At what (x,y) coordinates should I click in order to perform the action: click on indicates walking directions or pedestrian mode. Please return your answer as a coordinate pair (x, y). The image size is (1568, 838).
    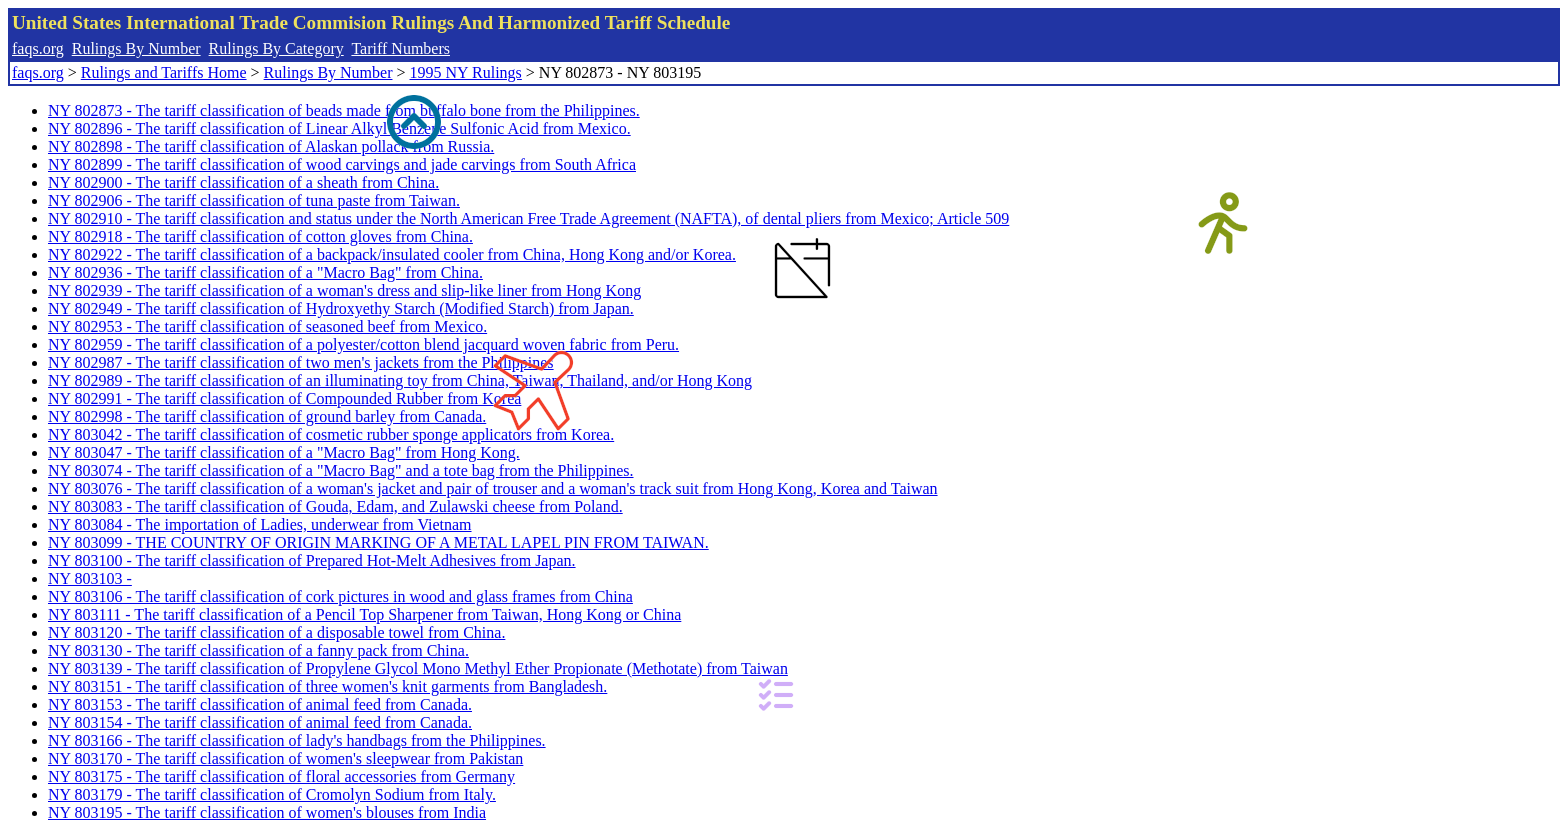
    Looking at the image, I should click on (1223, 223).